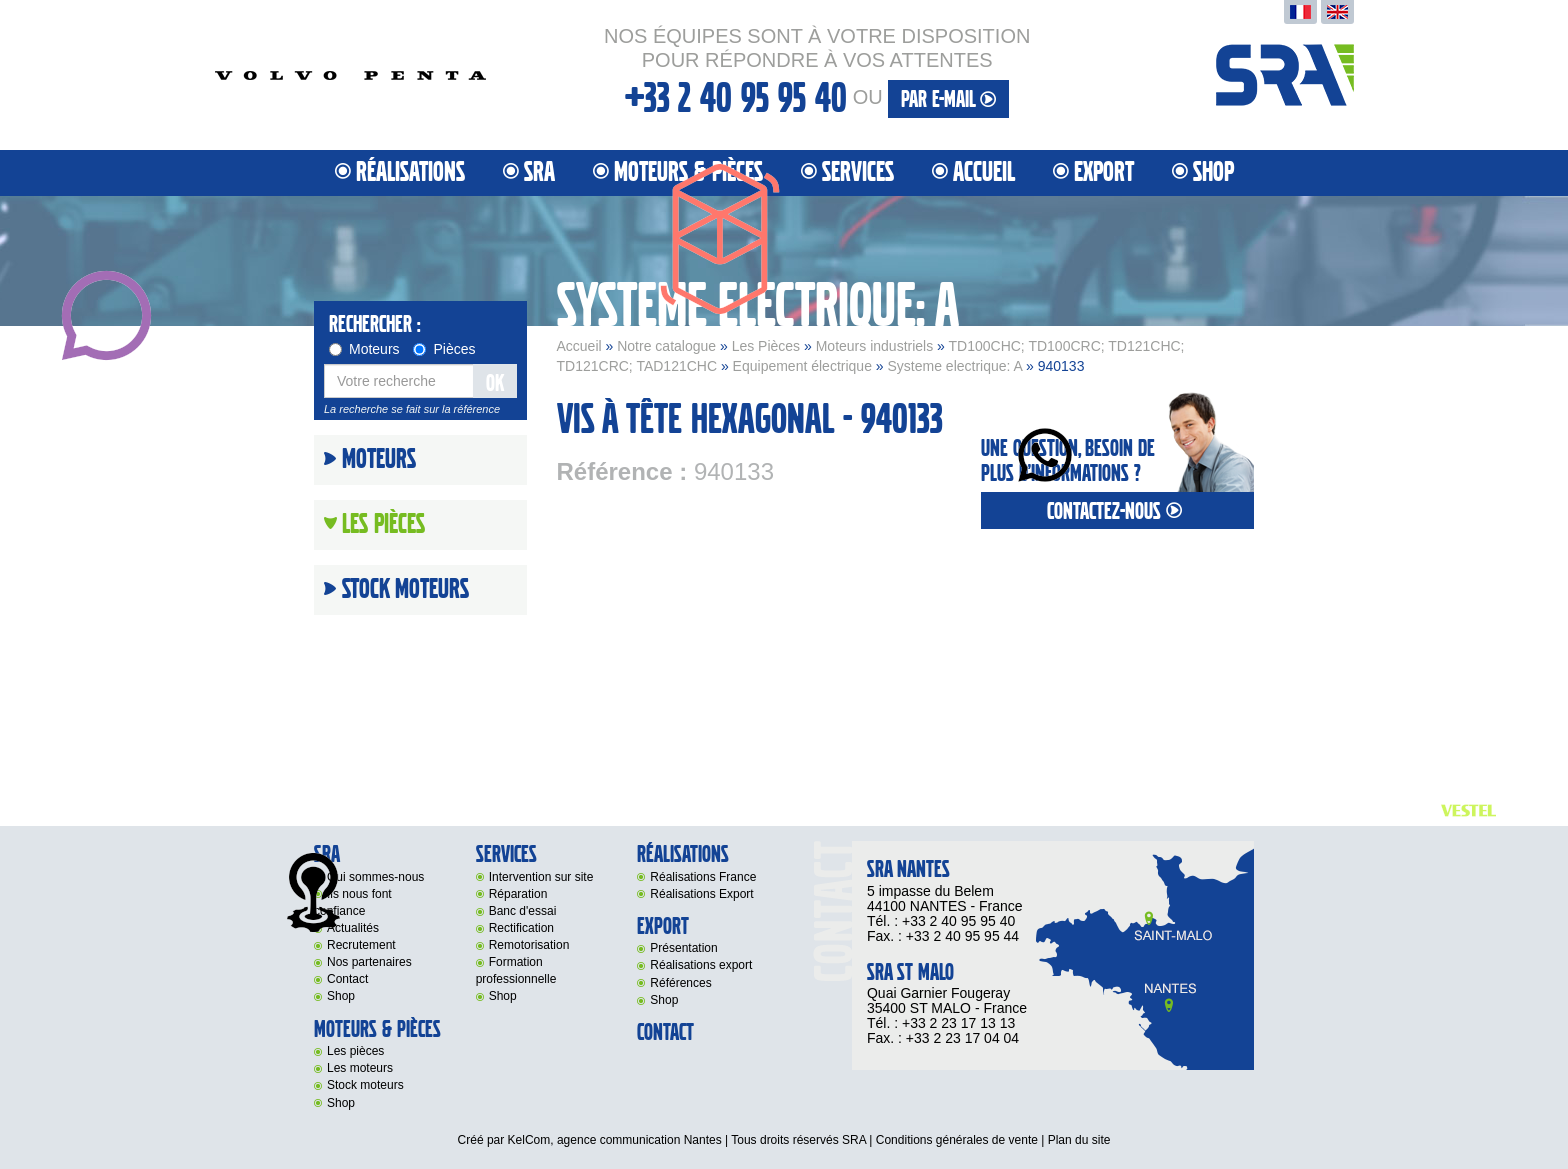 The height and width of the screenshot is (1169, 1568). I want to click on open WhatsApp messaging app, so click(1045, 455).